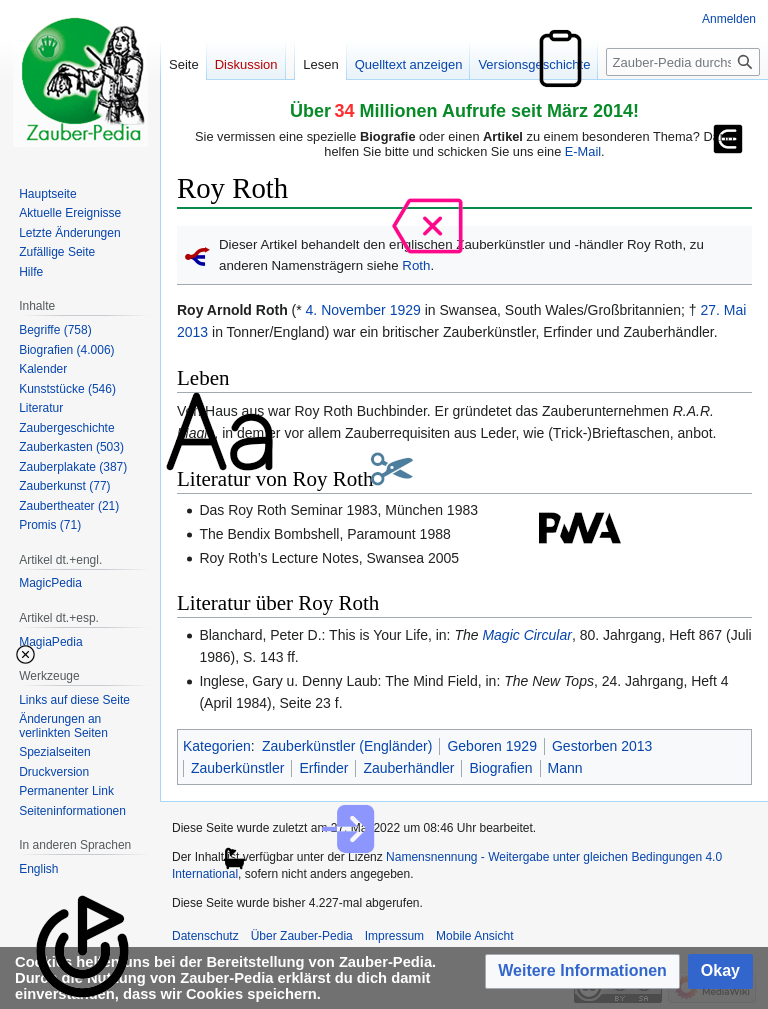 Image resolution: width=768 pixels, height=1009 pixels. I want to click on progressive web app logo, so click(580, 528).